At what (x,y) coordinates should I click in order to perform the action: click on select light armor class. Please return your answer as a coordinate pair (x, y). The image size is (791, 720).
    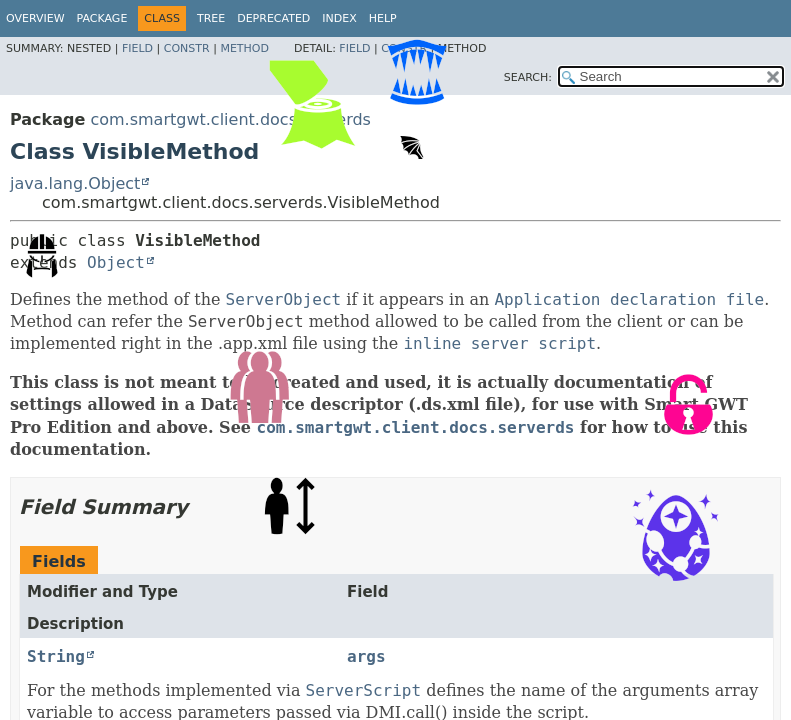
    Looking at the image, I should click on (42, 256).